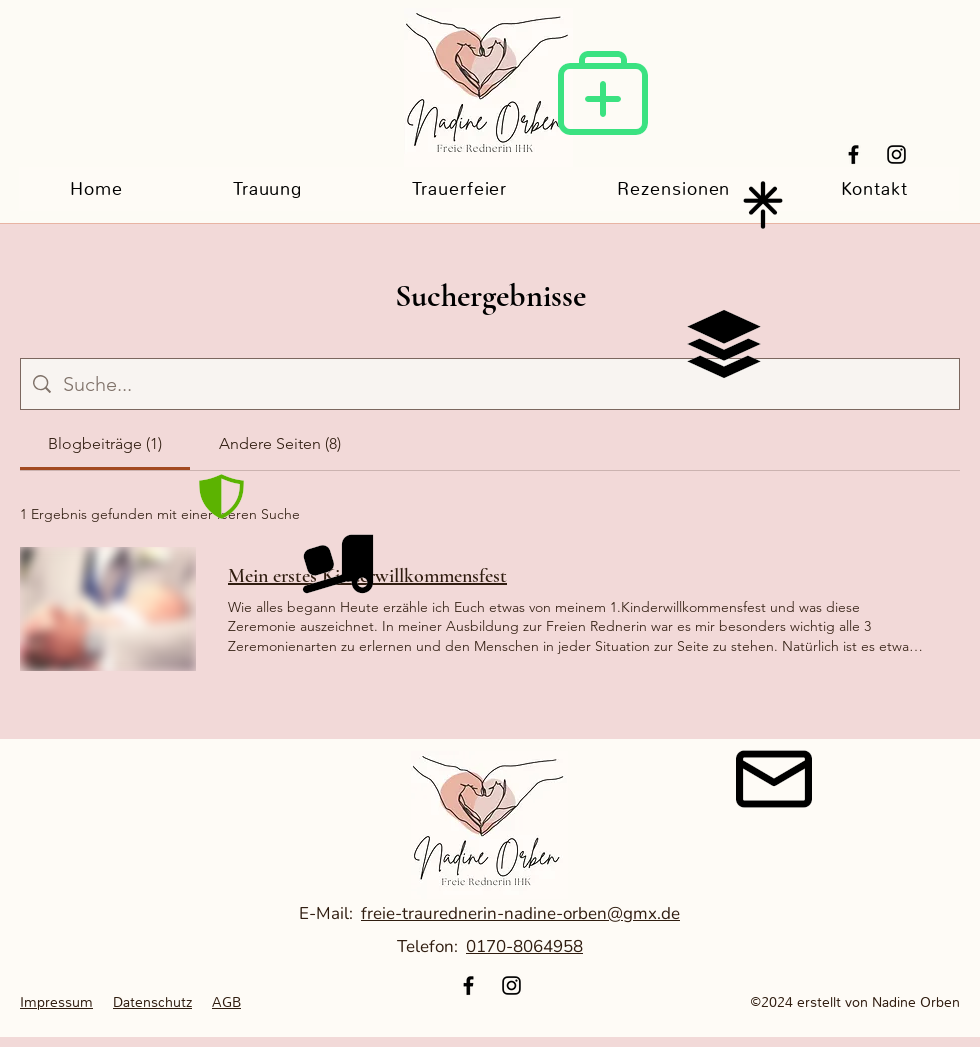 Image resolution: width=980 pixels, height=1047 pixels. I want to click on open your inbox, so click(774, 779).